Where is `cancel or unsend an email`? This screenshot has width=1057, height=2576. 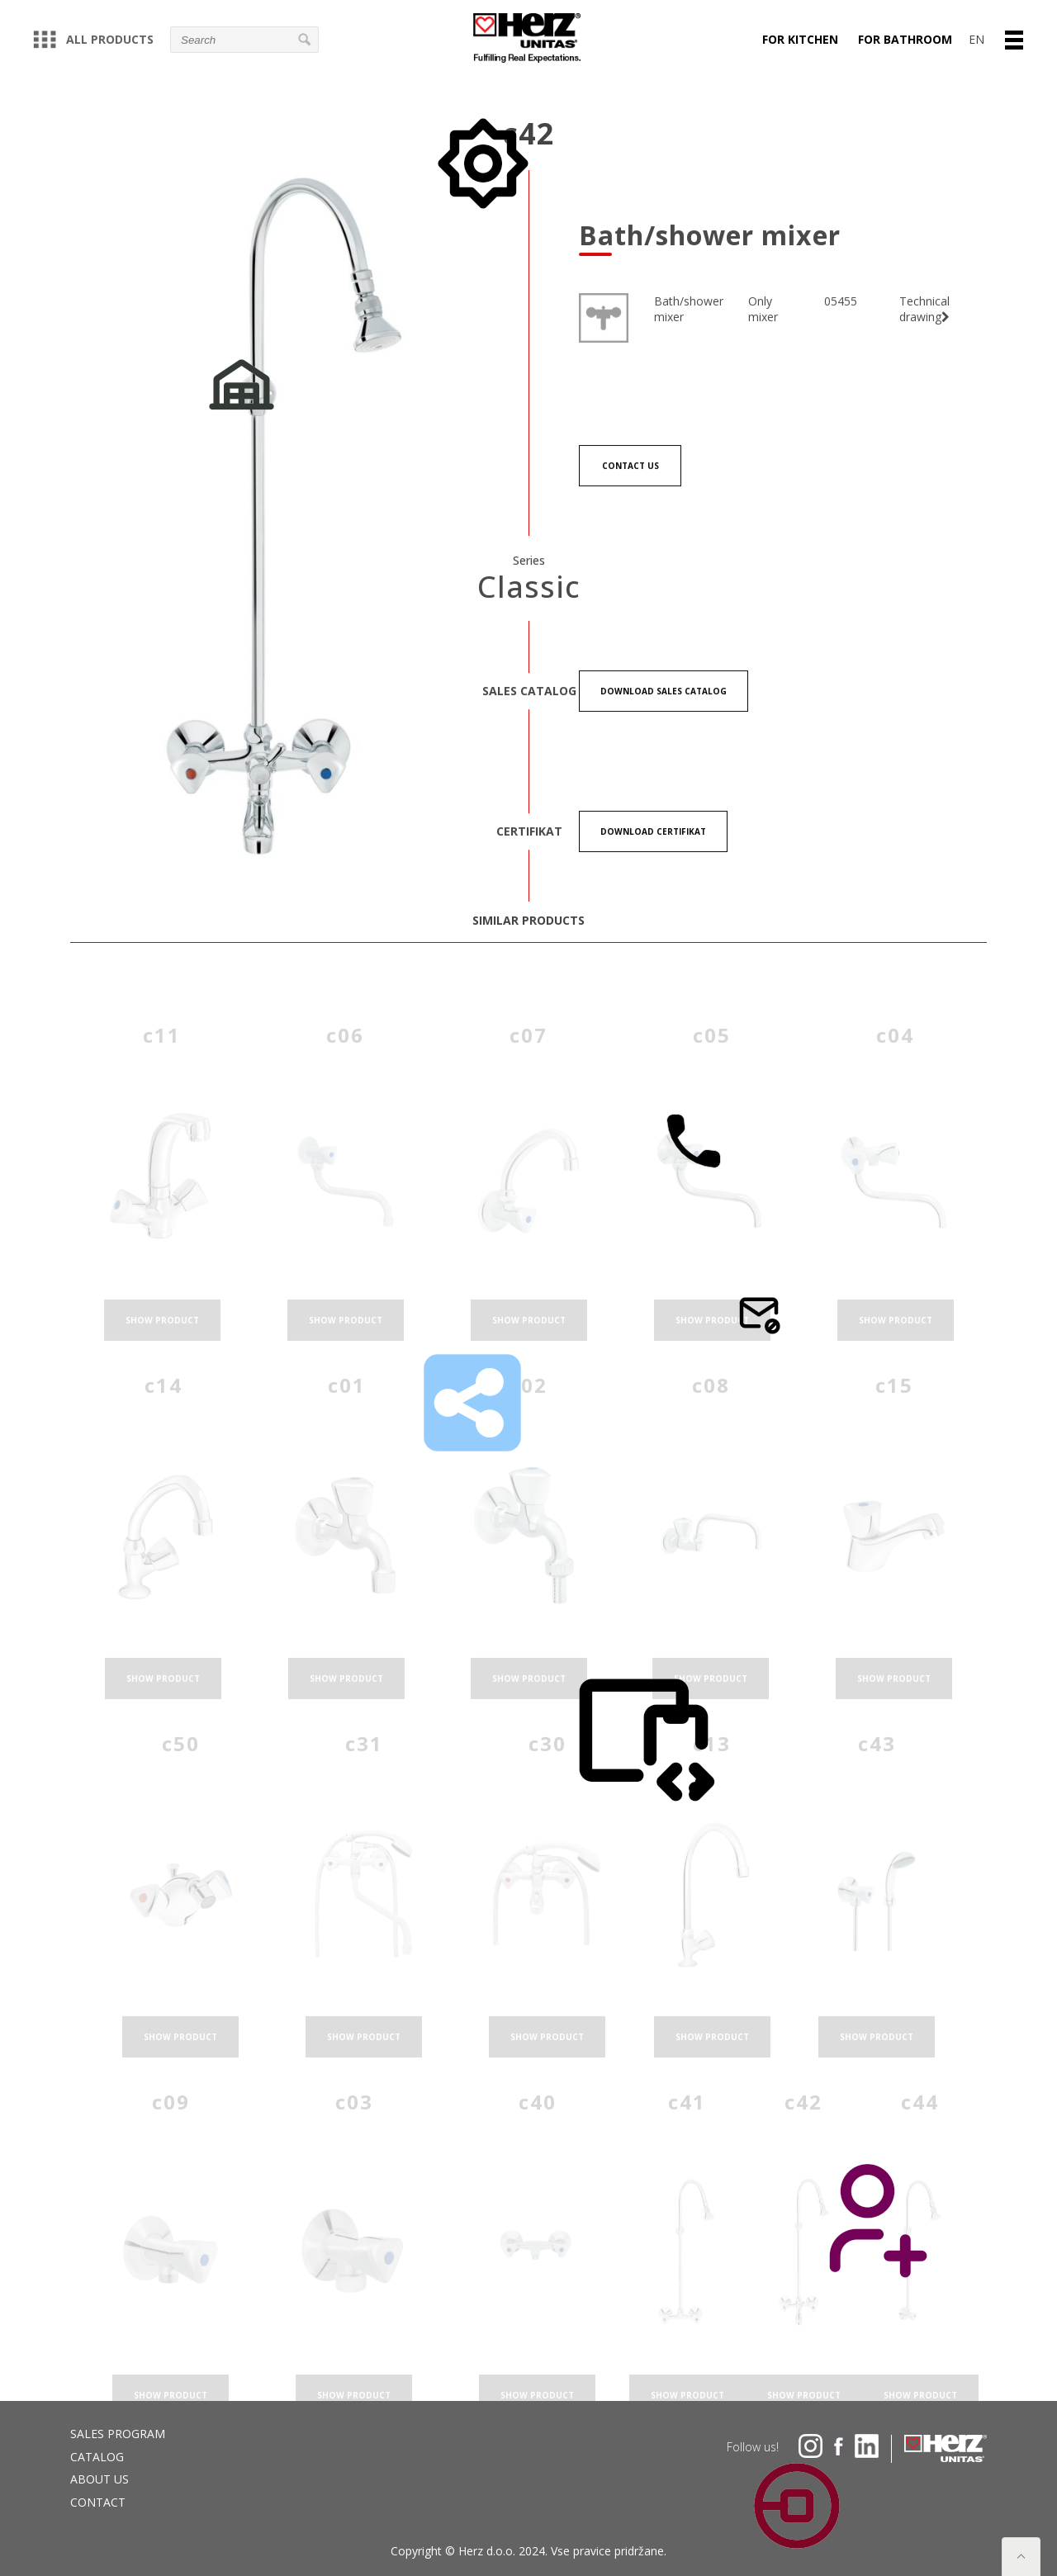
cancel or unsend an email is located at coordinates (759, 1313).